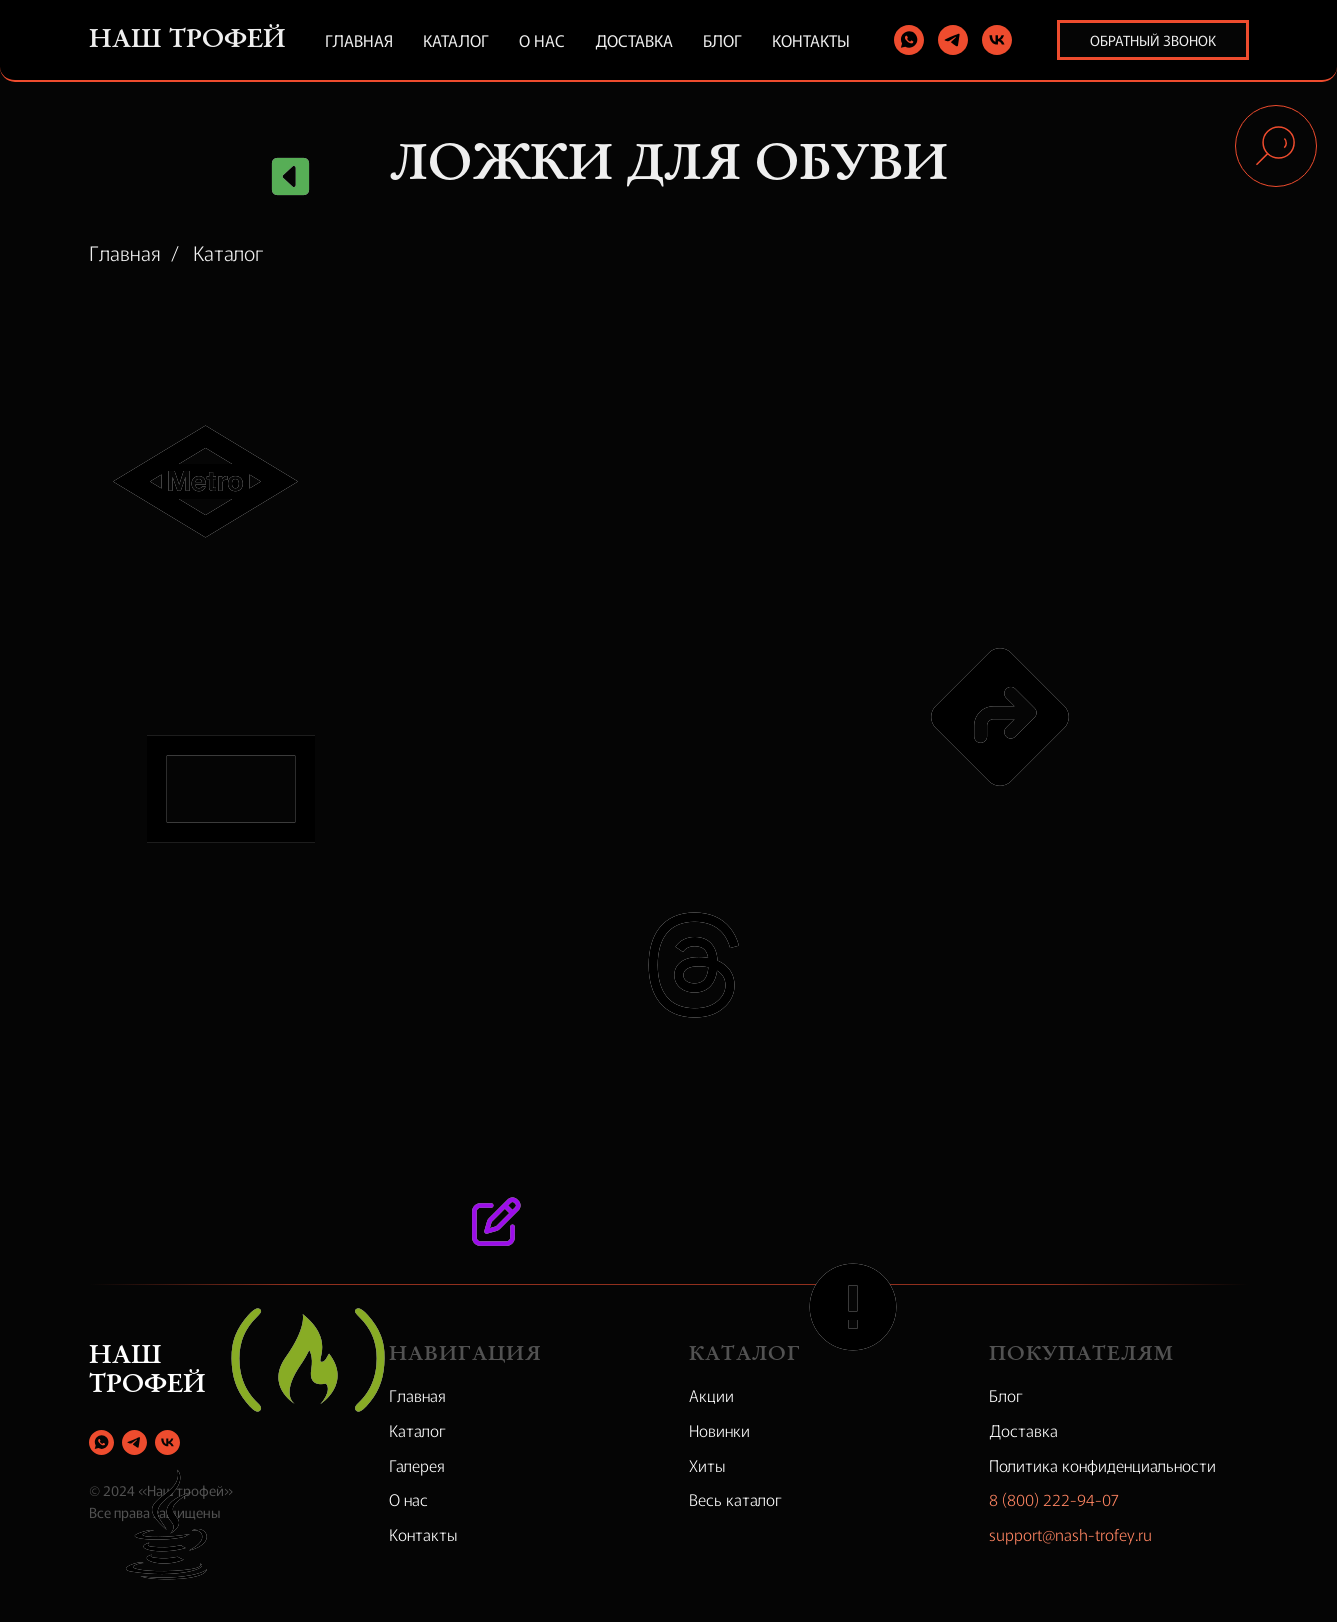 The image size is (1337, 1622). What do you see at coordinates (205, 481) in the screenshot?
I see `open the Metro de Madrid transit app` at bounding box center [205, 481].